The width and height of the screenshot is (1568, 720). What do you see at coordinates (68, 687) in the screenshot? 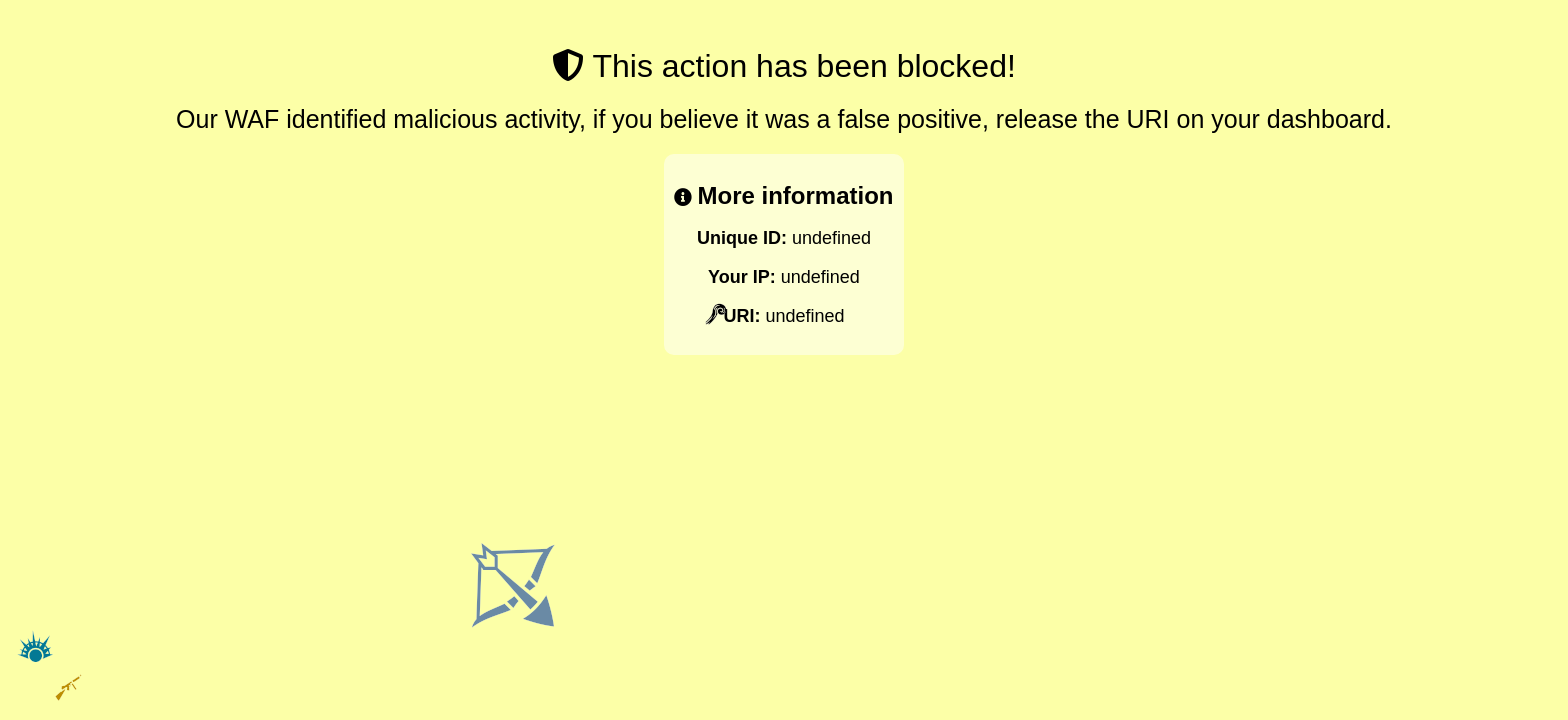
I see `select thompson submachine gun weapon` at bounding box center [68, 687].